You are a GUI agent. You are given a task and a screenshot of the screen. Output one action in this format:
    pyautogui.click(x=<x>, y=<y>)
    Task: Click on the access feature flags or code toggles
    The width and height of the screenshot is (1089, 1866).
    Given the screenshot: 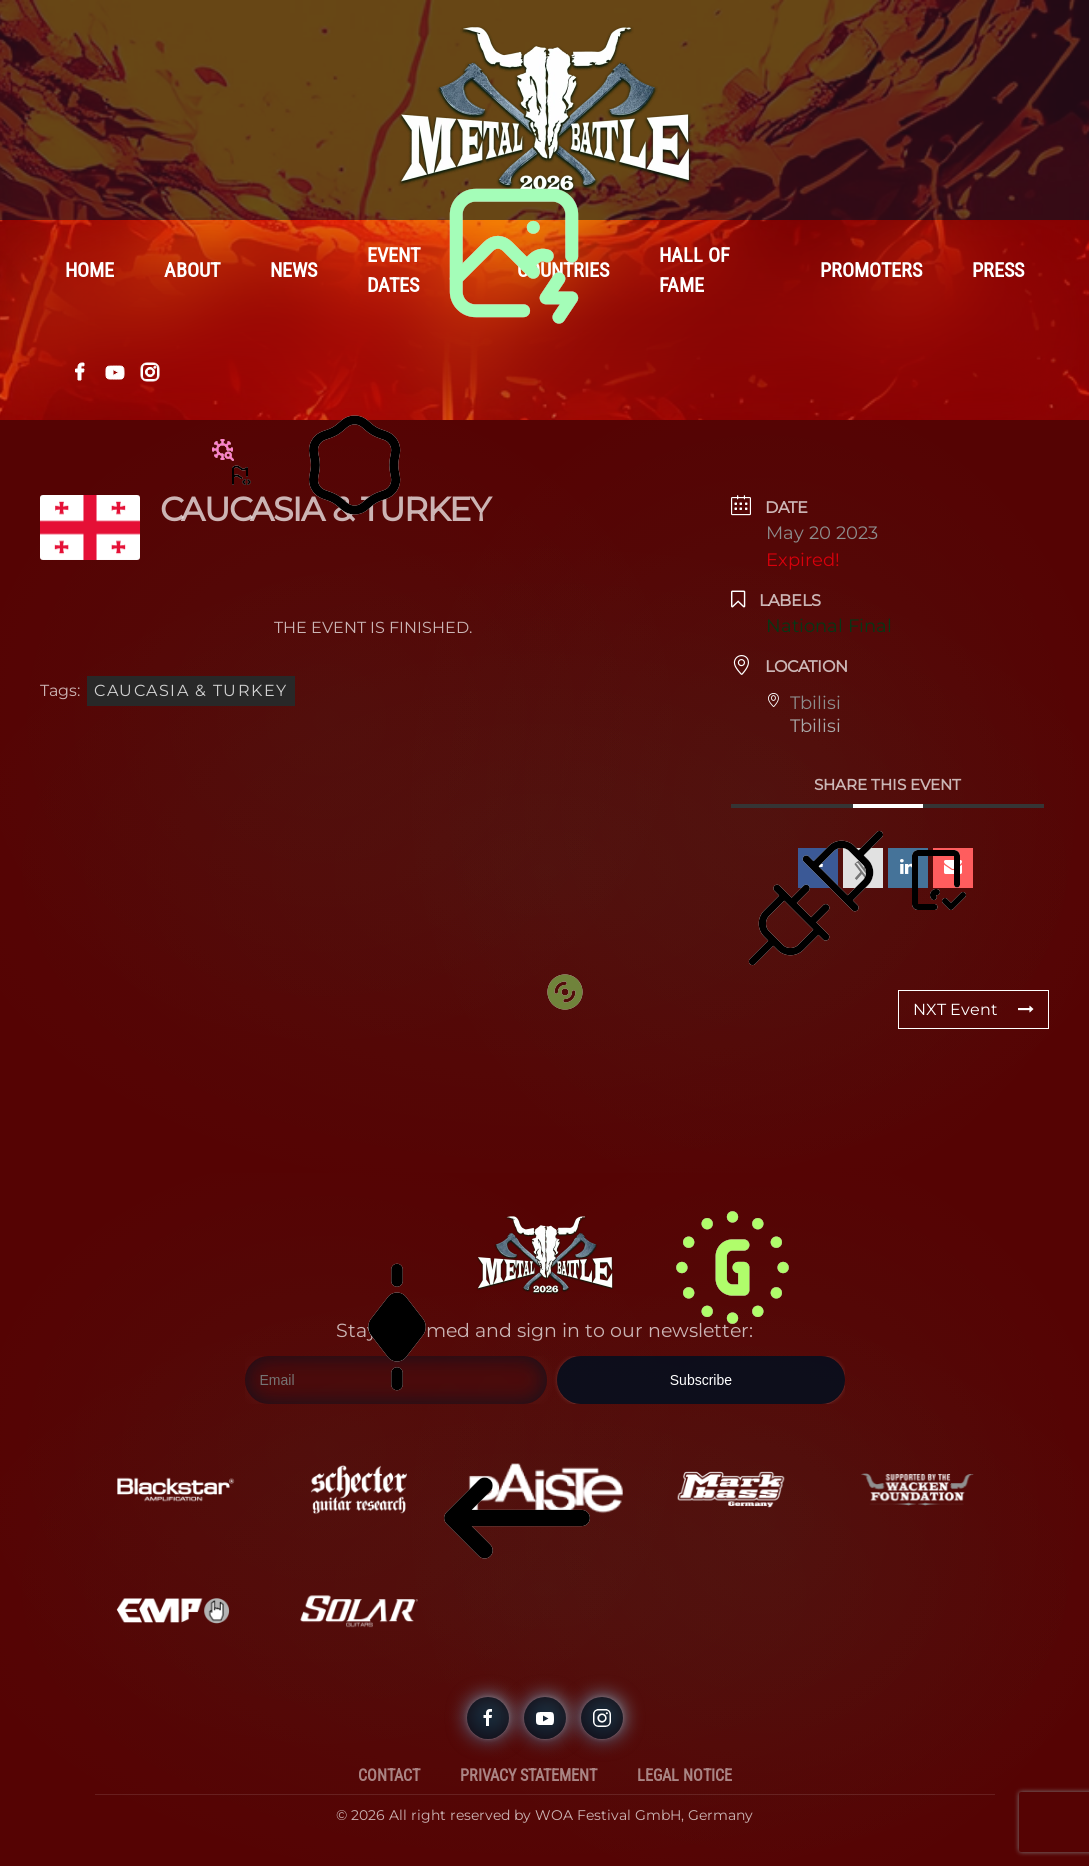 What is the action you would take?
    pyautogui.click(x=240, y=475)
    